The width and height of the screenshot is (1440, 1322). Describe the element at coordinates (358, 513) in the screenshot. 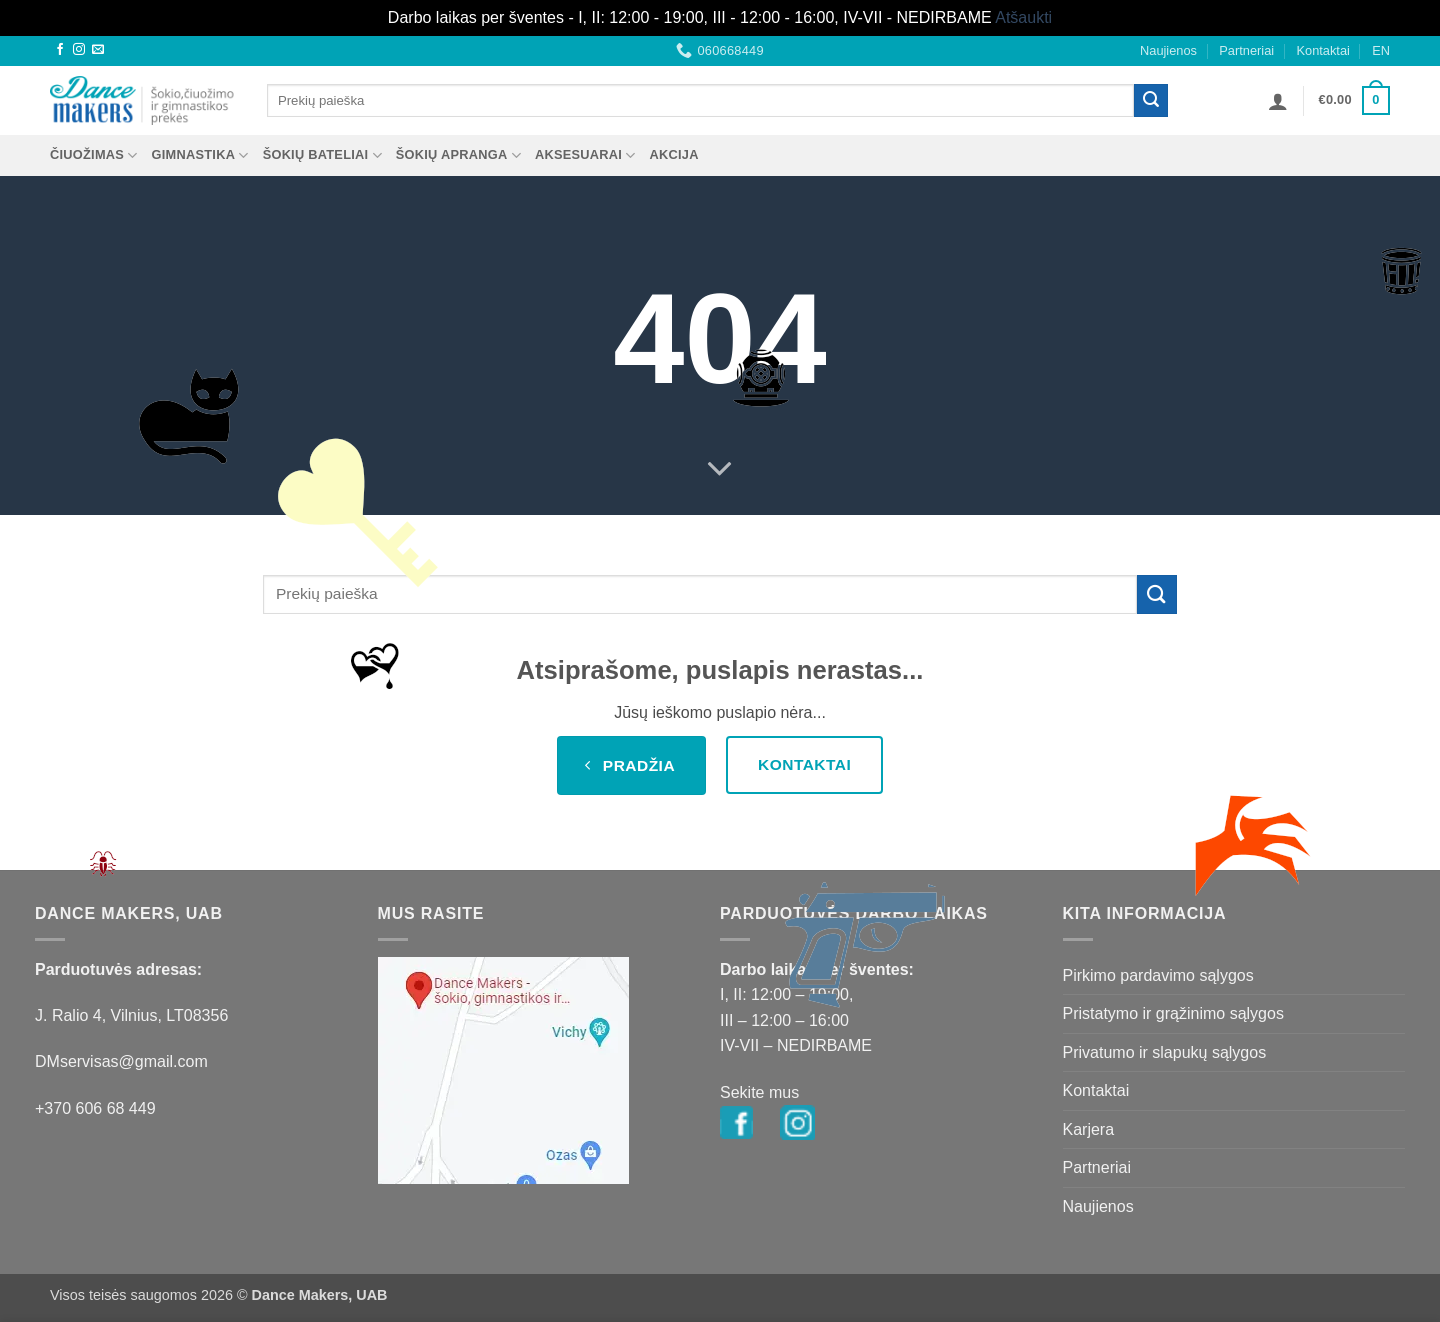

I see `unlock romantic or relationship-themed content` at that location.